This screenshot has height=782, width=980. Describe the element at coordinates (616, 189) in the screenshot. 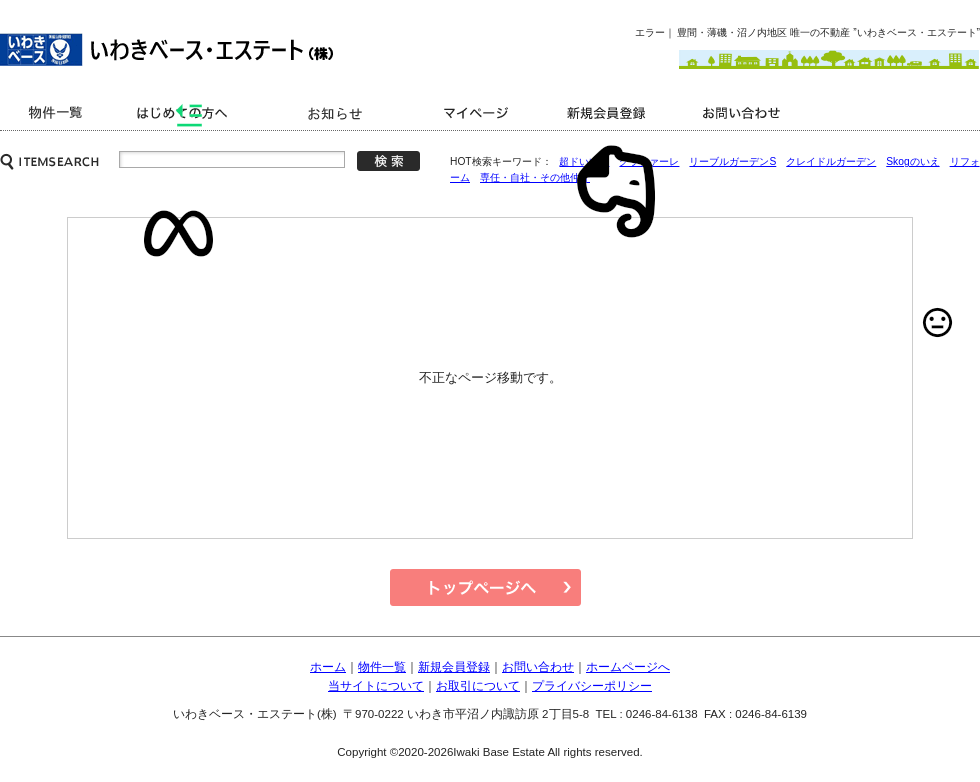

I see `open Evernote app` at that location.